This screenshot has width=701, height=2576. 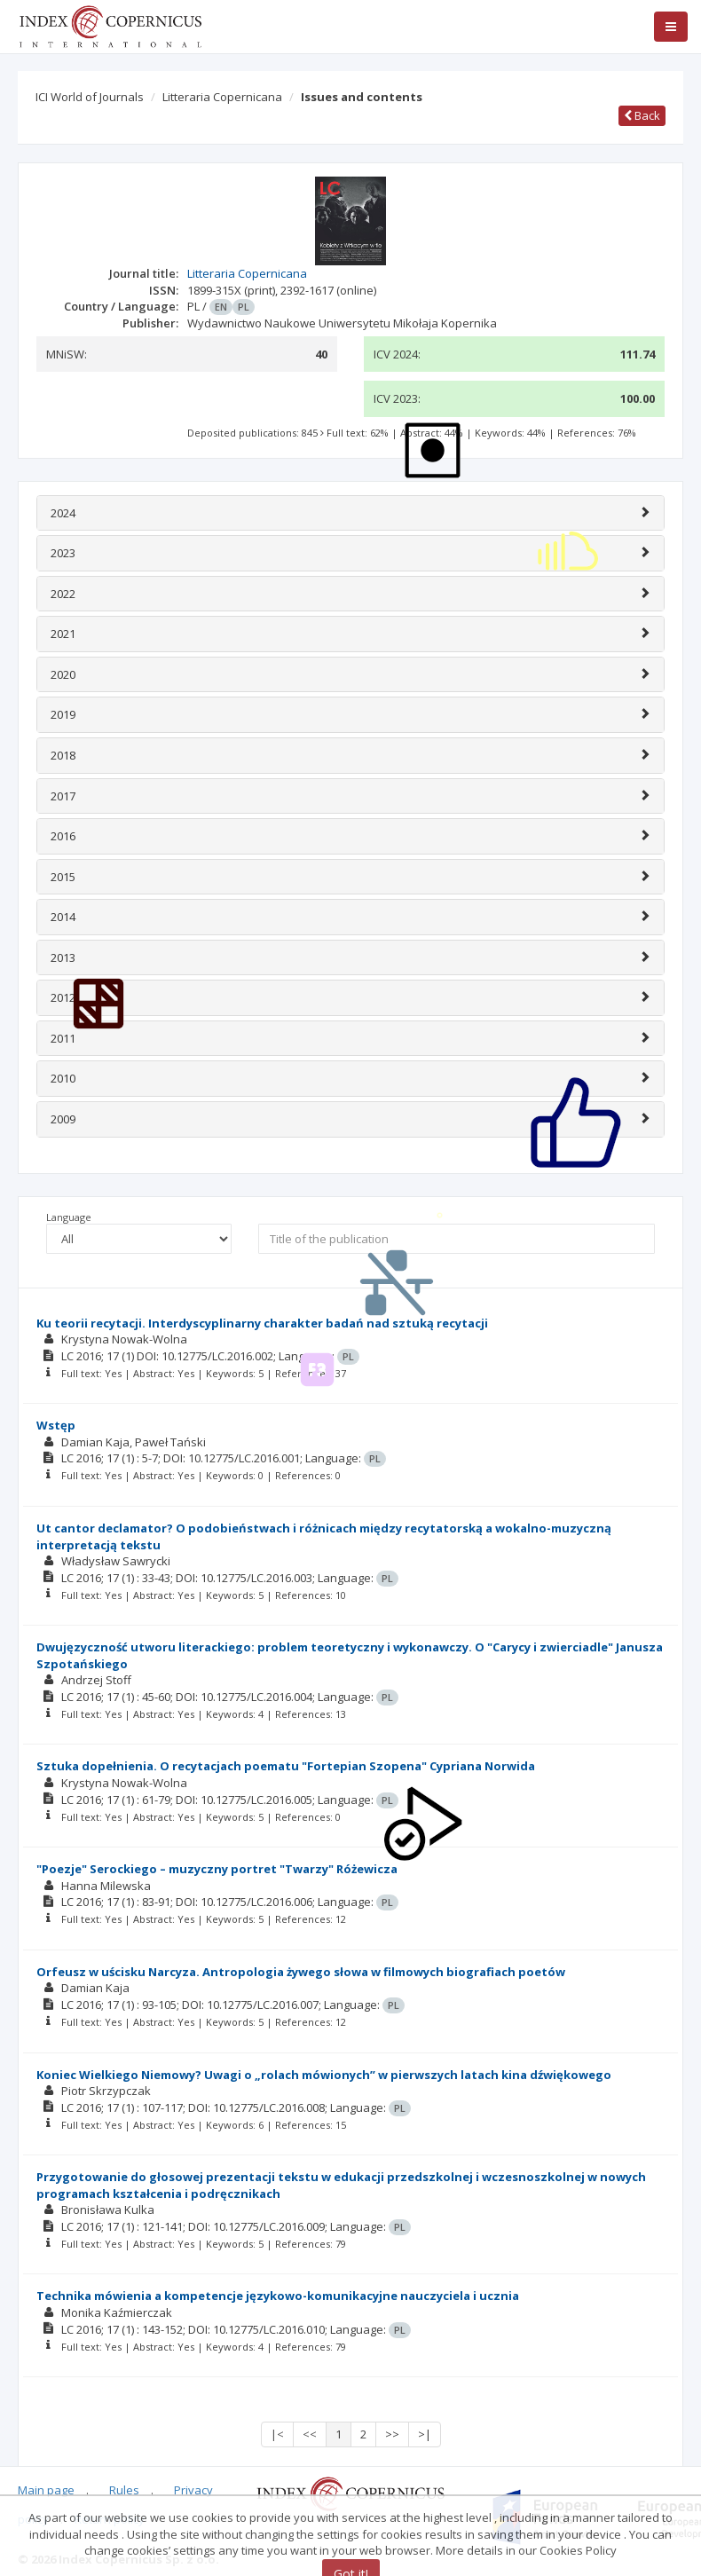 I want to click on run tests with code coverage enabled, so click(x=424, y=1820).